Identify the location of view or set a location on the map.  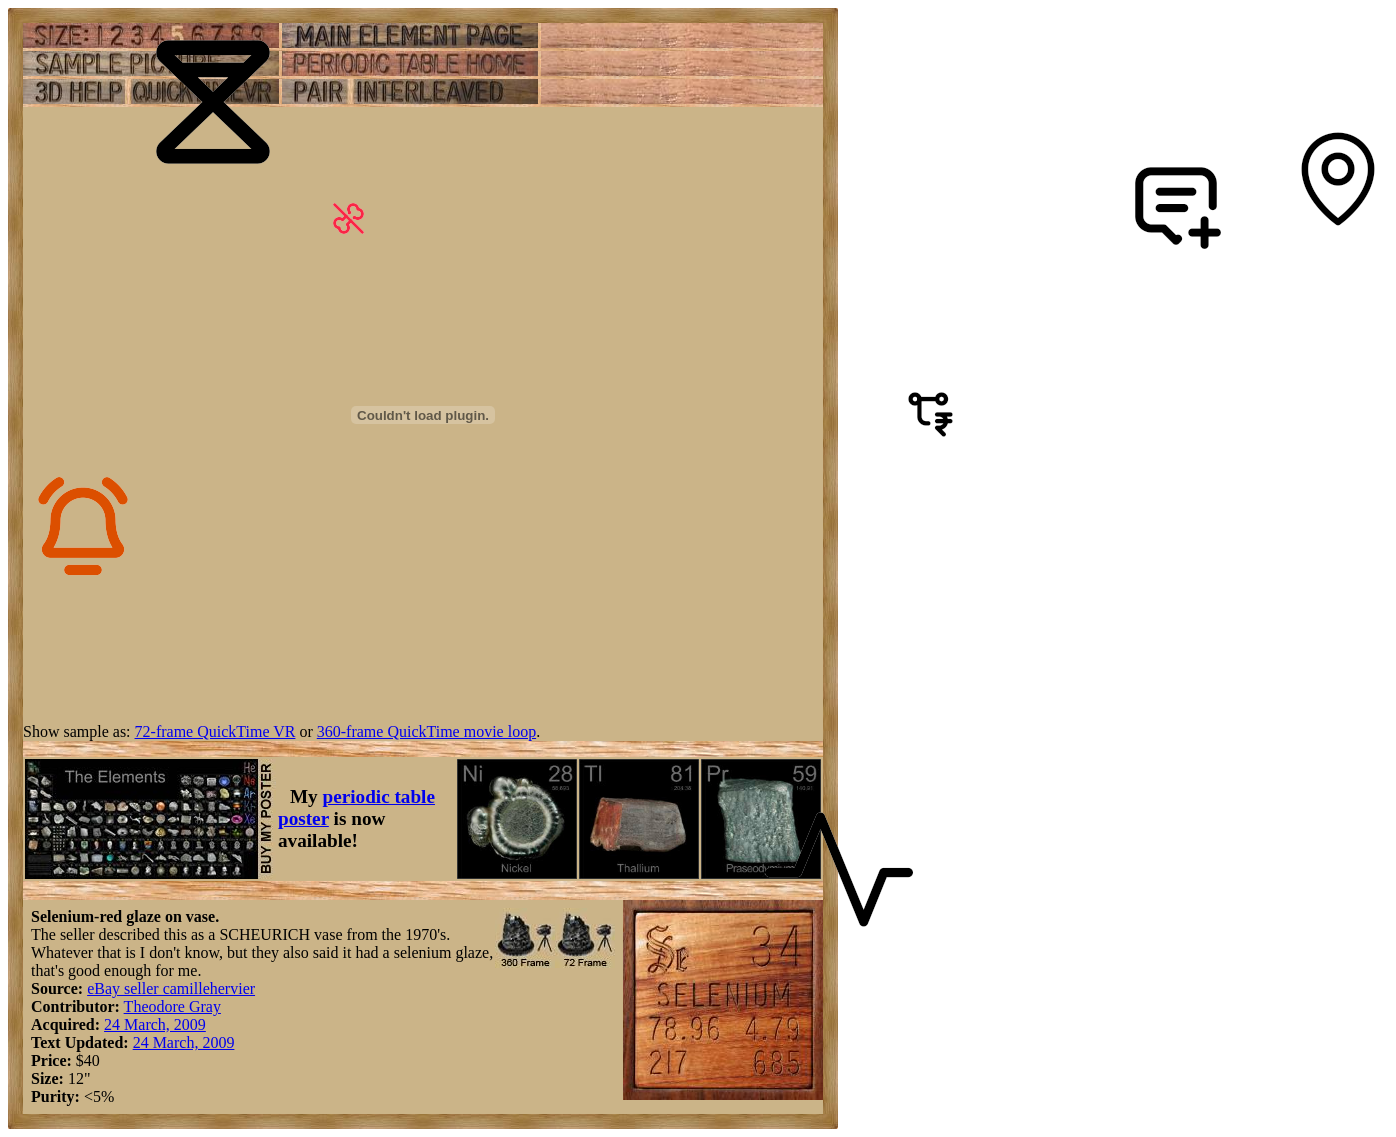
(1338, 179).